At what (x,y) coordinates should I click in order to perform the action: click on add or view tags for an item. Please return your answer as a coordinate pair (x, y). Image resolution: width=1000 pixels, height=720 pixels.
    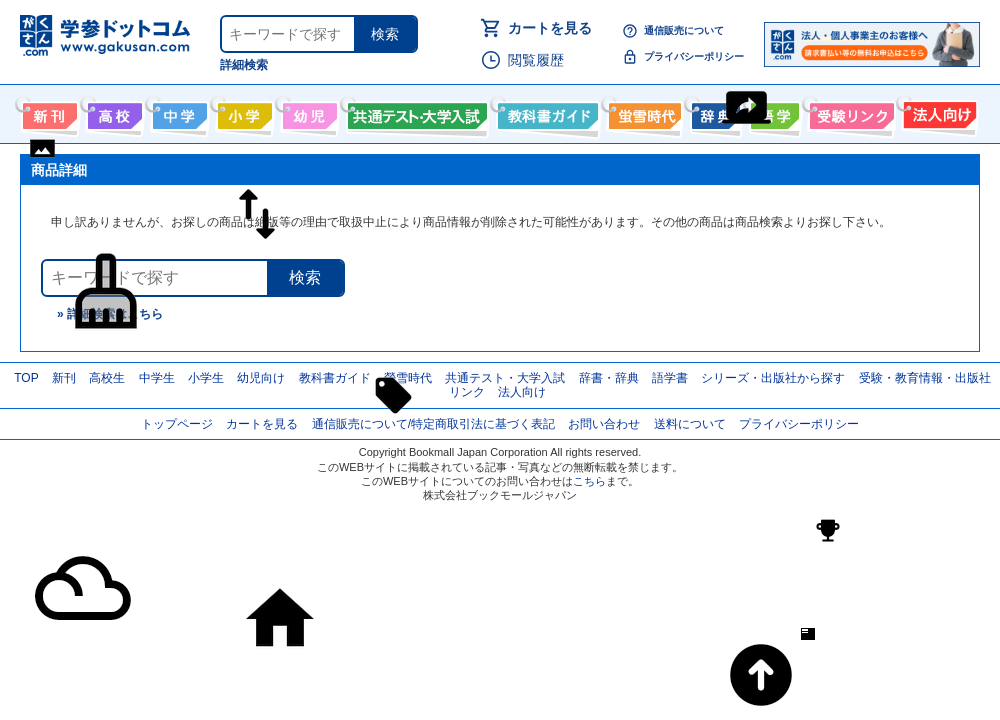
    Looking at the image, I should click on (393, 395).